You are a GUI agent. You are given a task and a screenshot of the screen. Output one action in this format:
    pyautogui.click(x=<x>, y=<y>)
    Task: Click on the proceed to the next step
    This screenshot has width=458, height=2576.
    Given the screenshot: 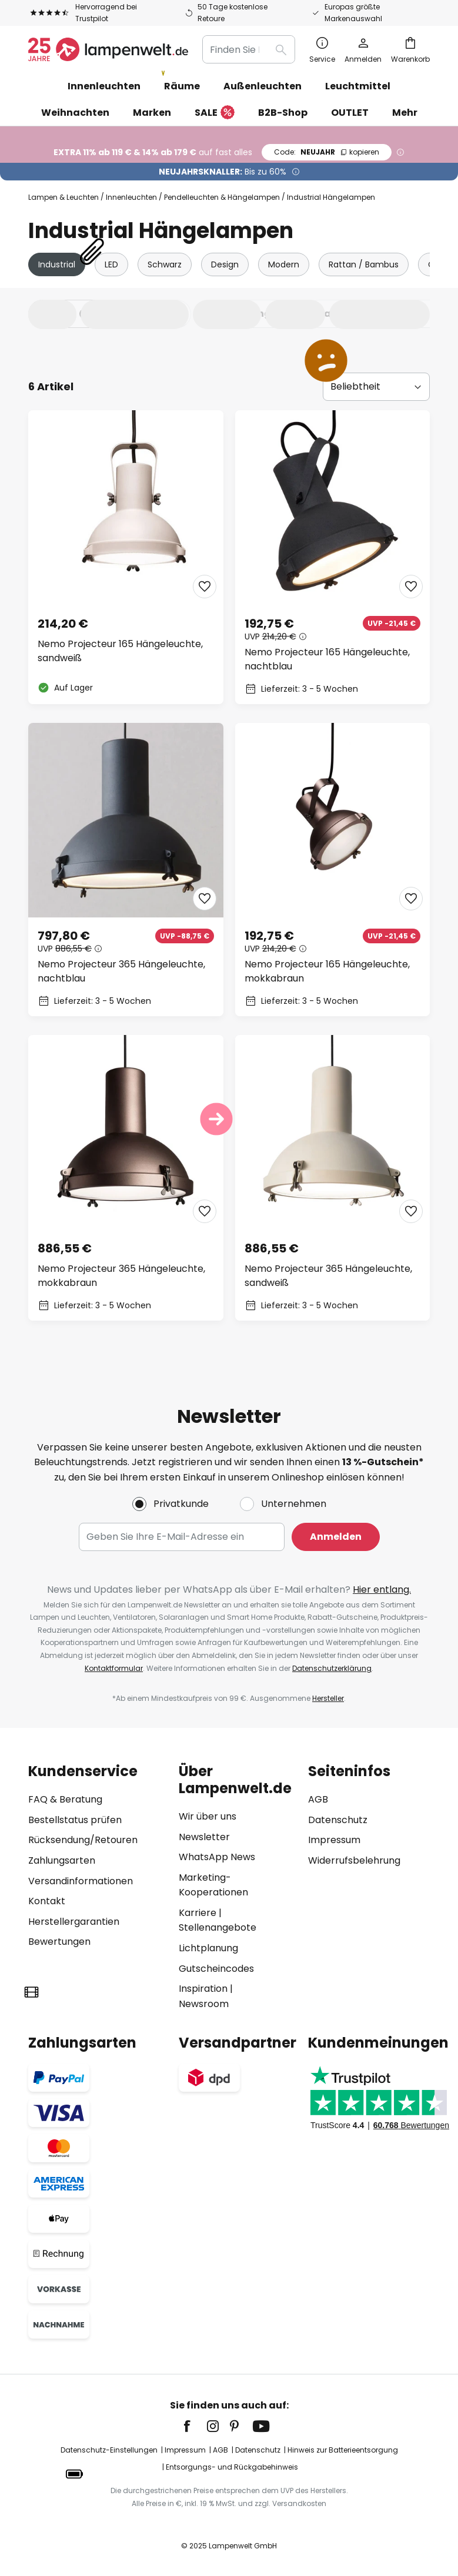 What is the action you would take?
    pyautogui.click(x=216, y=1119)
    